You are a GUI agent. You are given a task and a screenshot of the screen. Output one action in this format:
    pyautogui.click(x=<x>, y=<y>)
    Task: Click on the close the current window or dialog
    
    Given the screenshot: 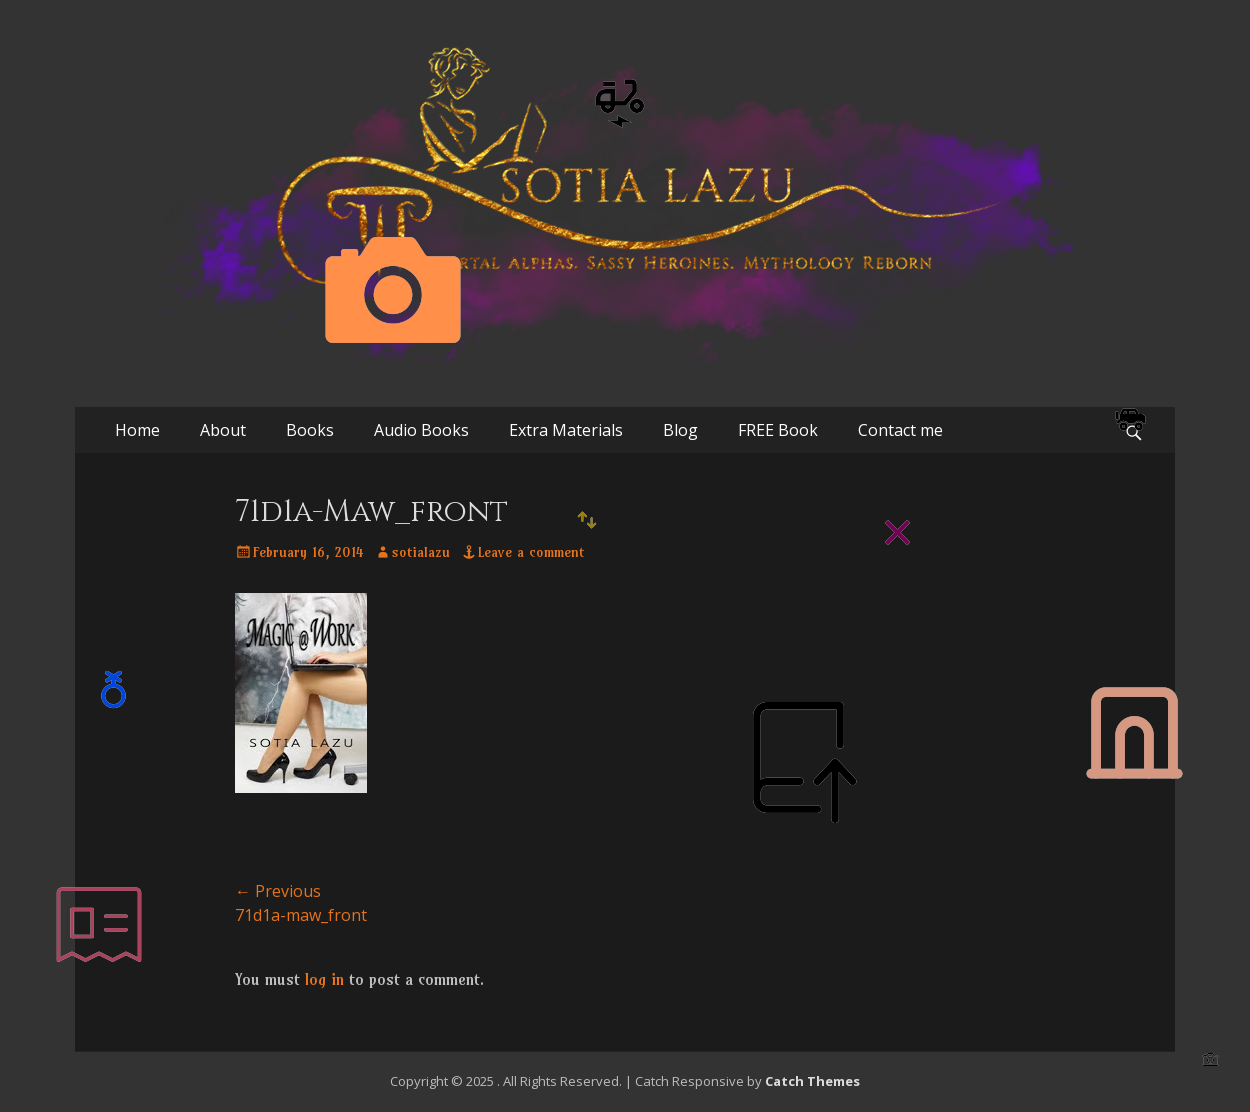 What is the action you would take?
    pyautogui.click(x=897, y=532)
    